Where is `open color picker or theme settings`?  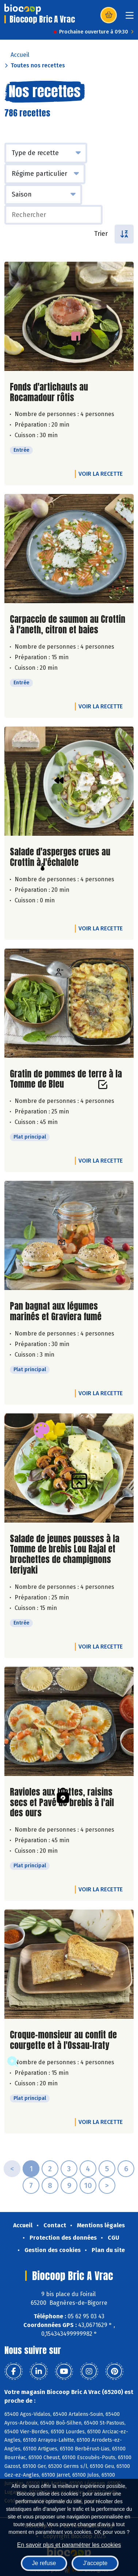
open color picker or theme settings is located at coordinates (42, 1430).